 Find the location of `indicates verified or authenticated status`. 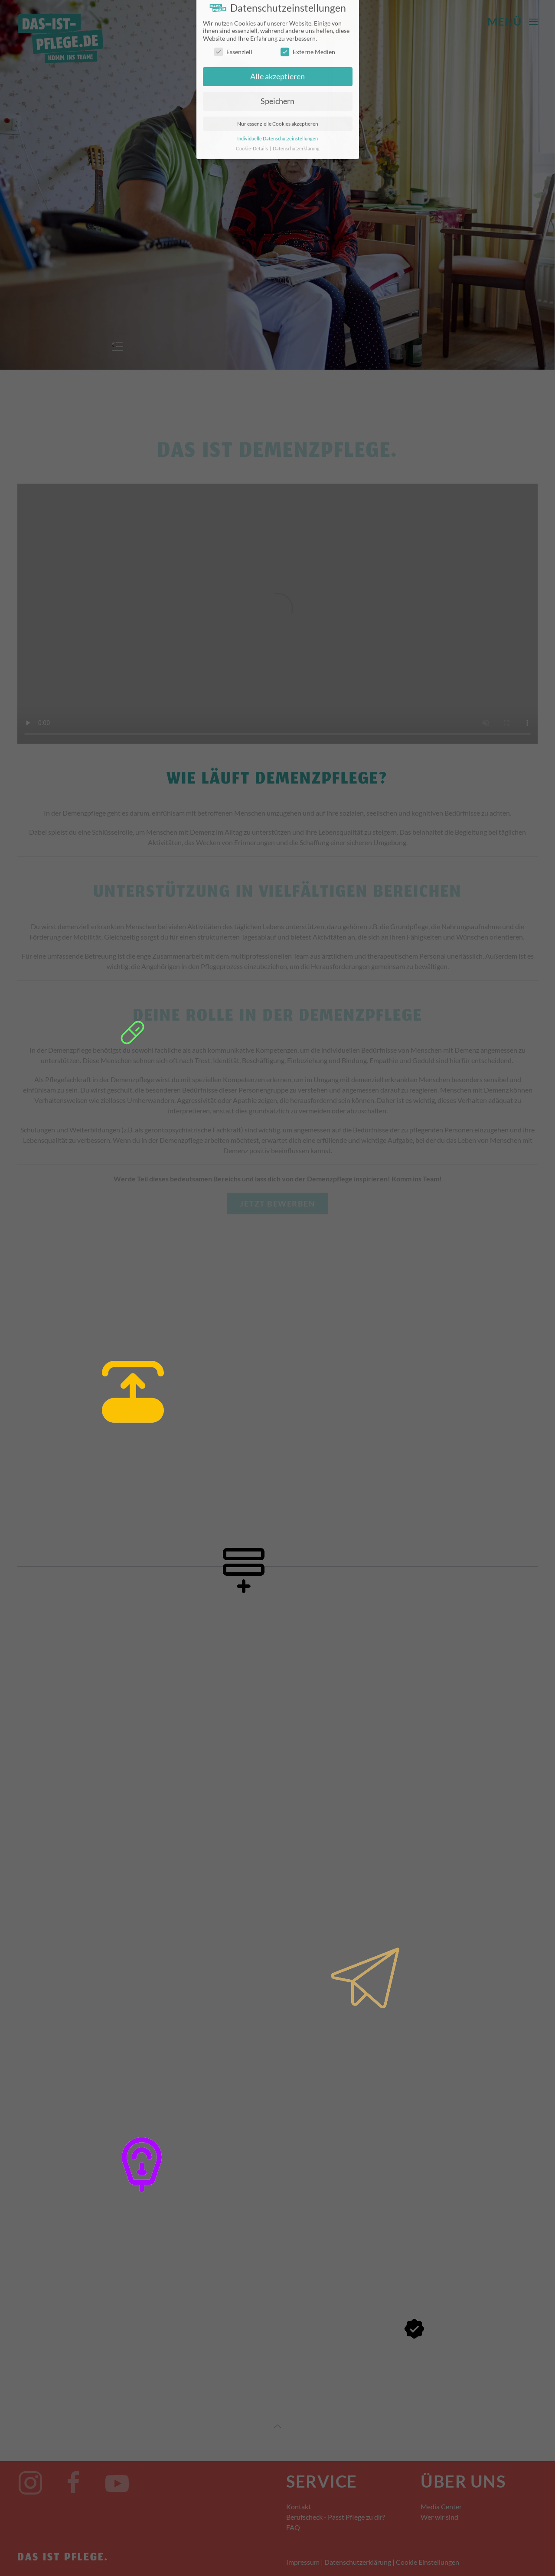

indicates verified or authenticated status is located at coordinates (414, 2329).